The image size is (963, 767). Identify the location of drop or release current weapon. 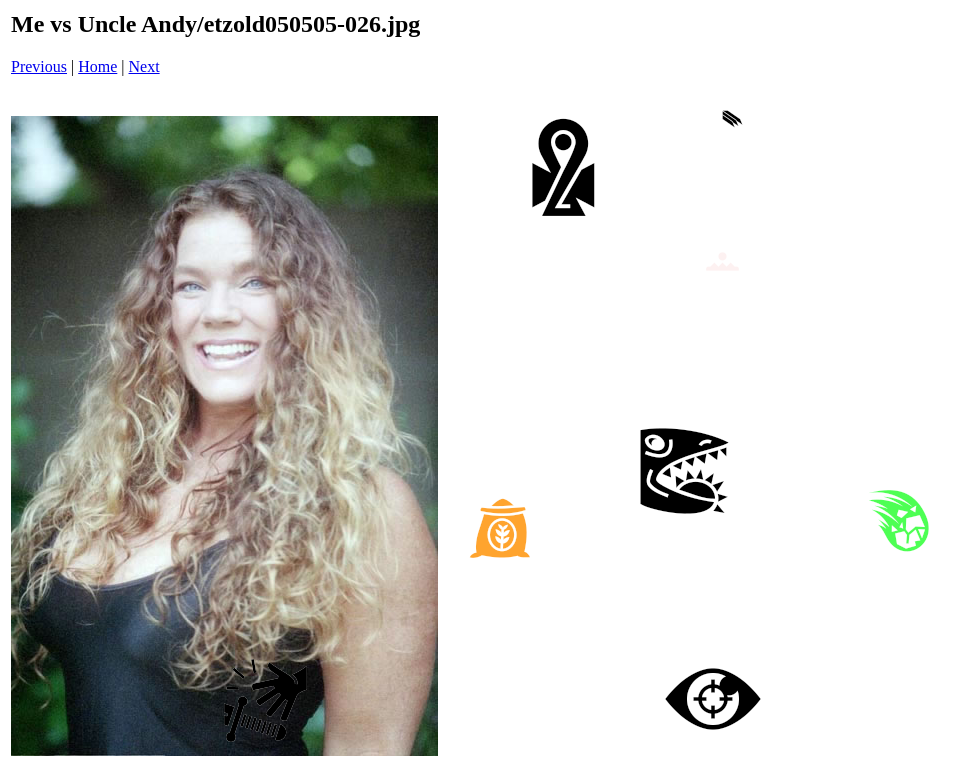
(265, 700).